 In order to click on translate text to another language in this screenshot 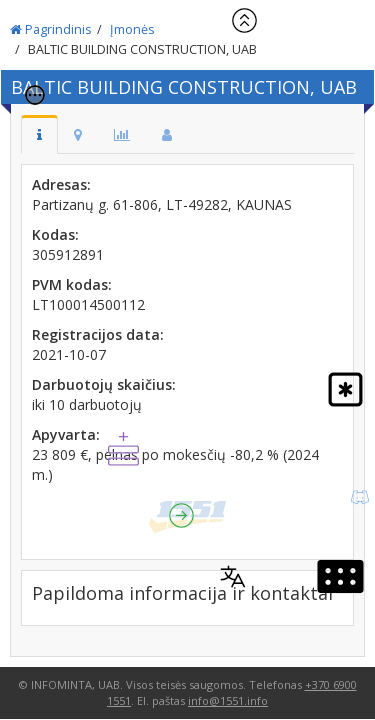, I will do `click(232, 577)`.